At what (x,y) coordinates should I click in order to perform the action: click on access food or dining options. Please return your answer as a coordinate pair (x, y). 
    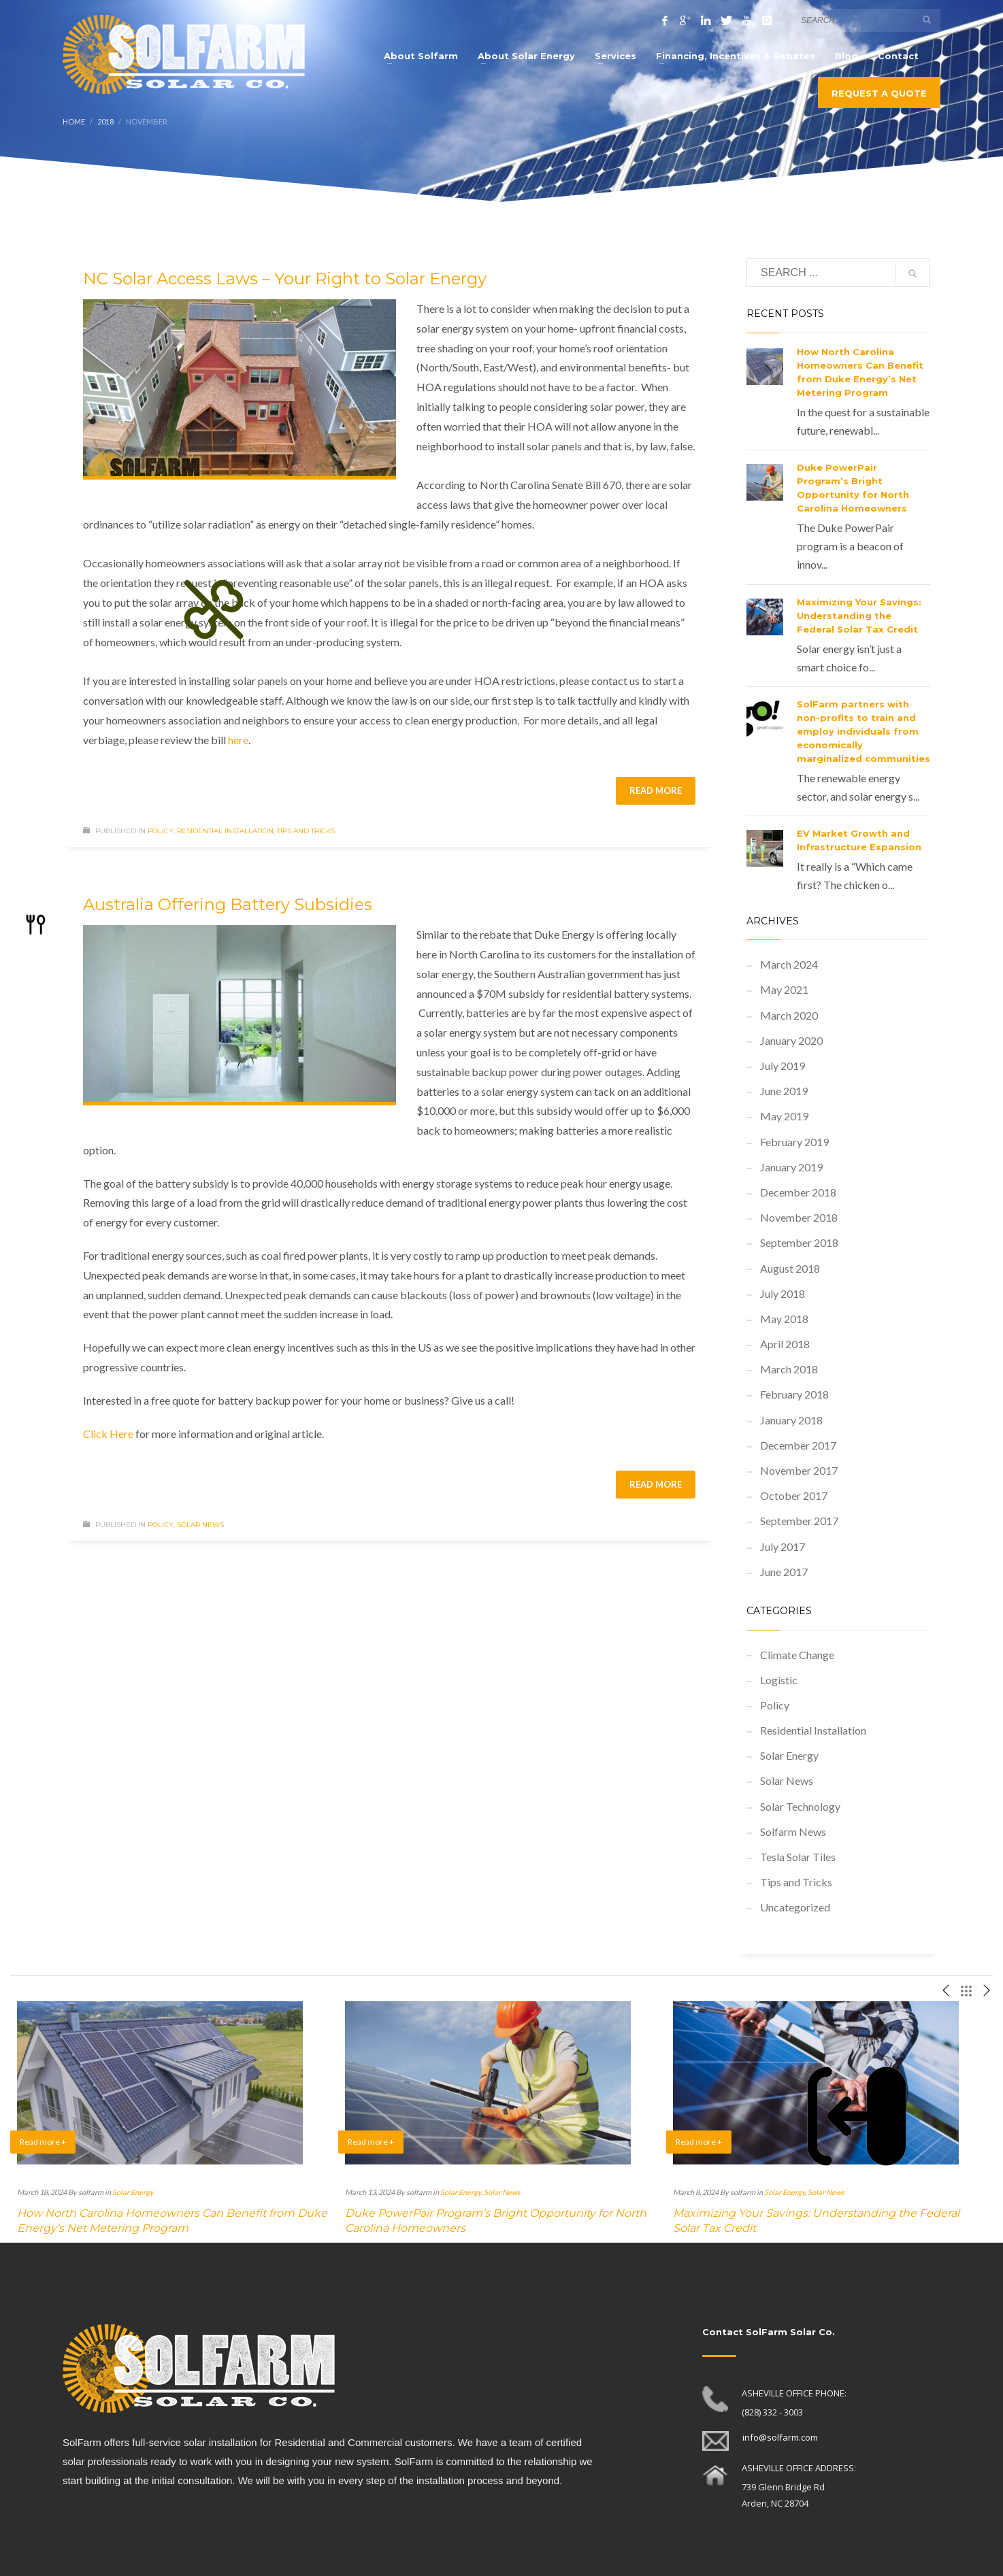
    Looking at the image, I should click on (35, 924).